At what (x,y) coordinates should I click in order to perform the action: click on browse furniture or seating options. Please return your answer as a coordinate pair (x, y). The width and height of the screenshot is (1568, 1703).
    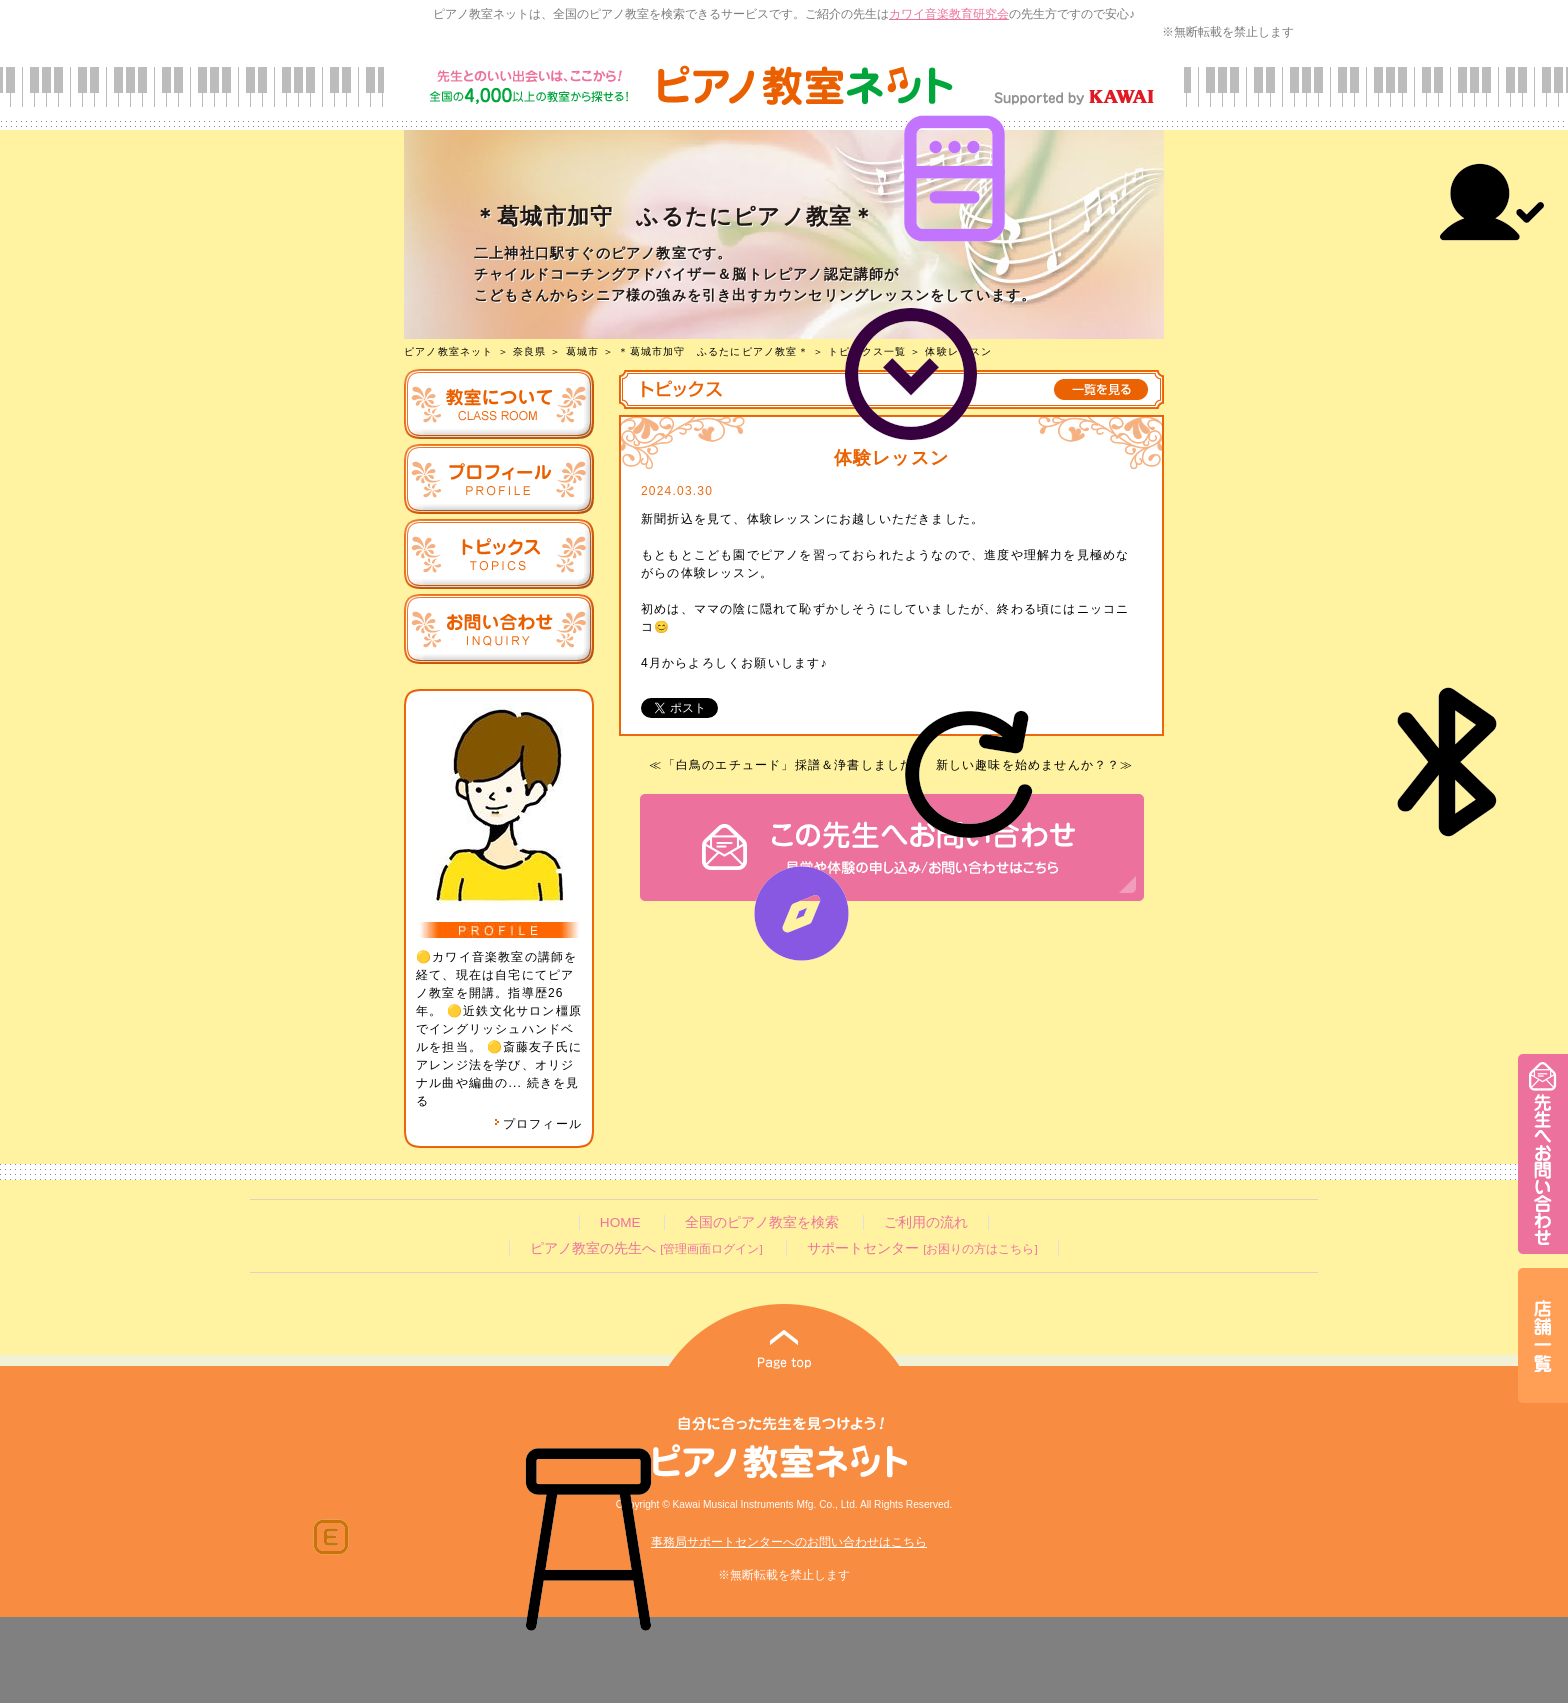
    Looking at the image, I should click on (588, 1539).